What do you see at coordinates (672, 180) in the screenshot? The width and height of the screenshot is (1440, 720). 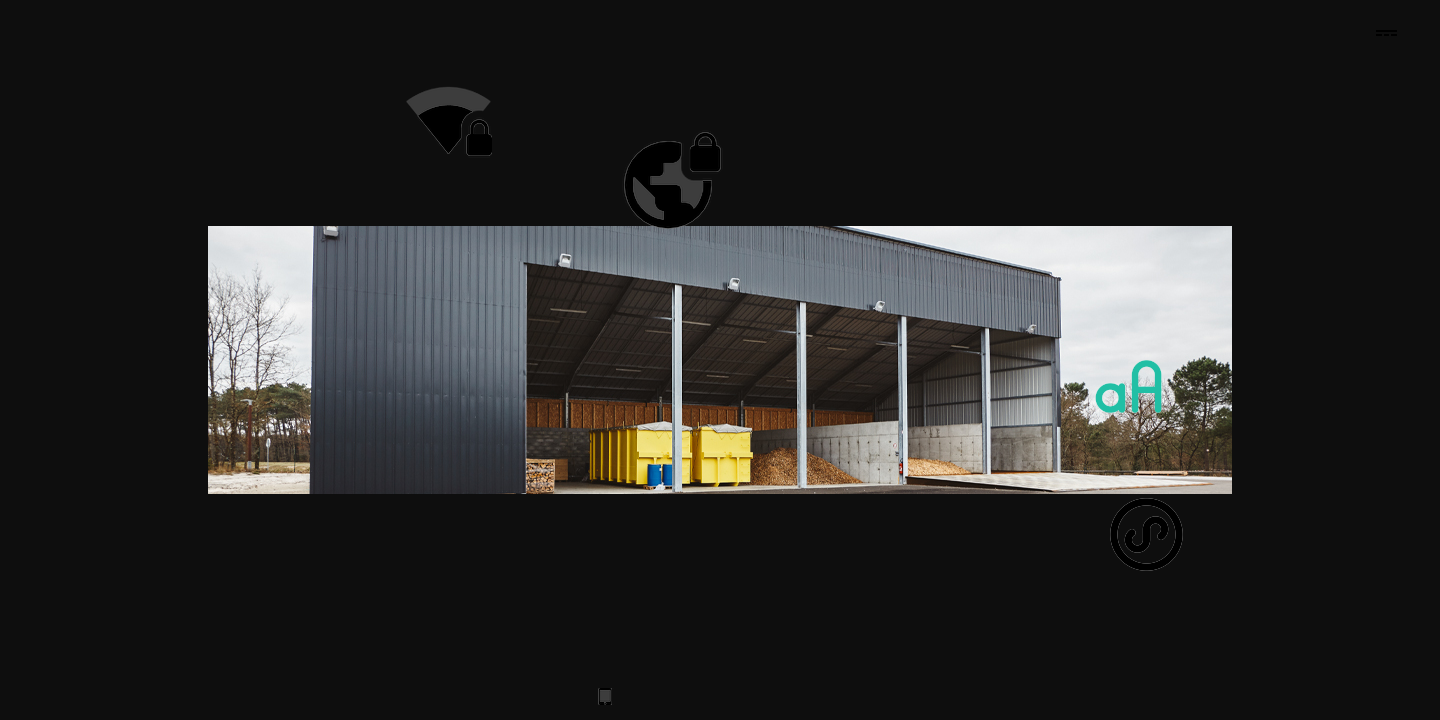 I see `indicates active VPN connection` at bounding box center [672, 180].